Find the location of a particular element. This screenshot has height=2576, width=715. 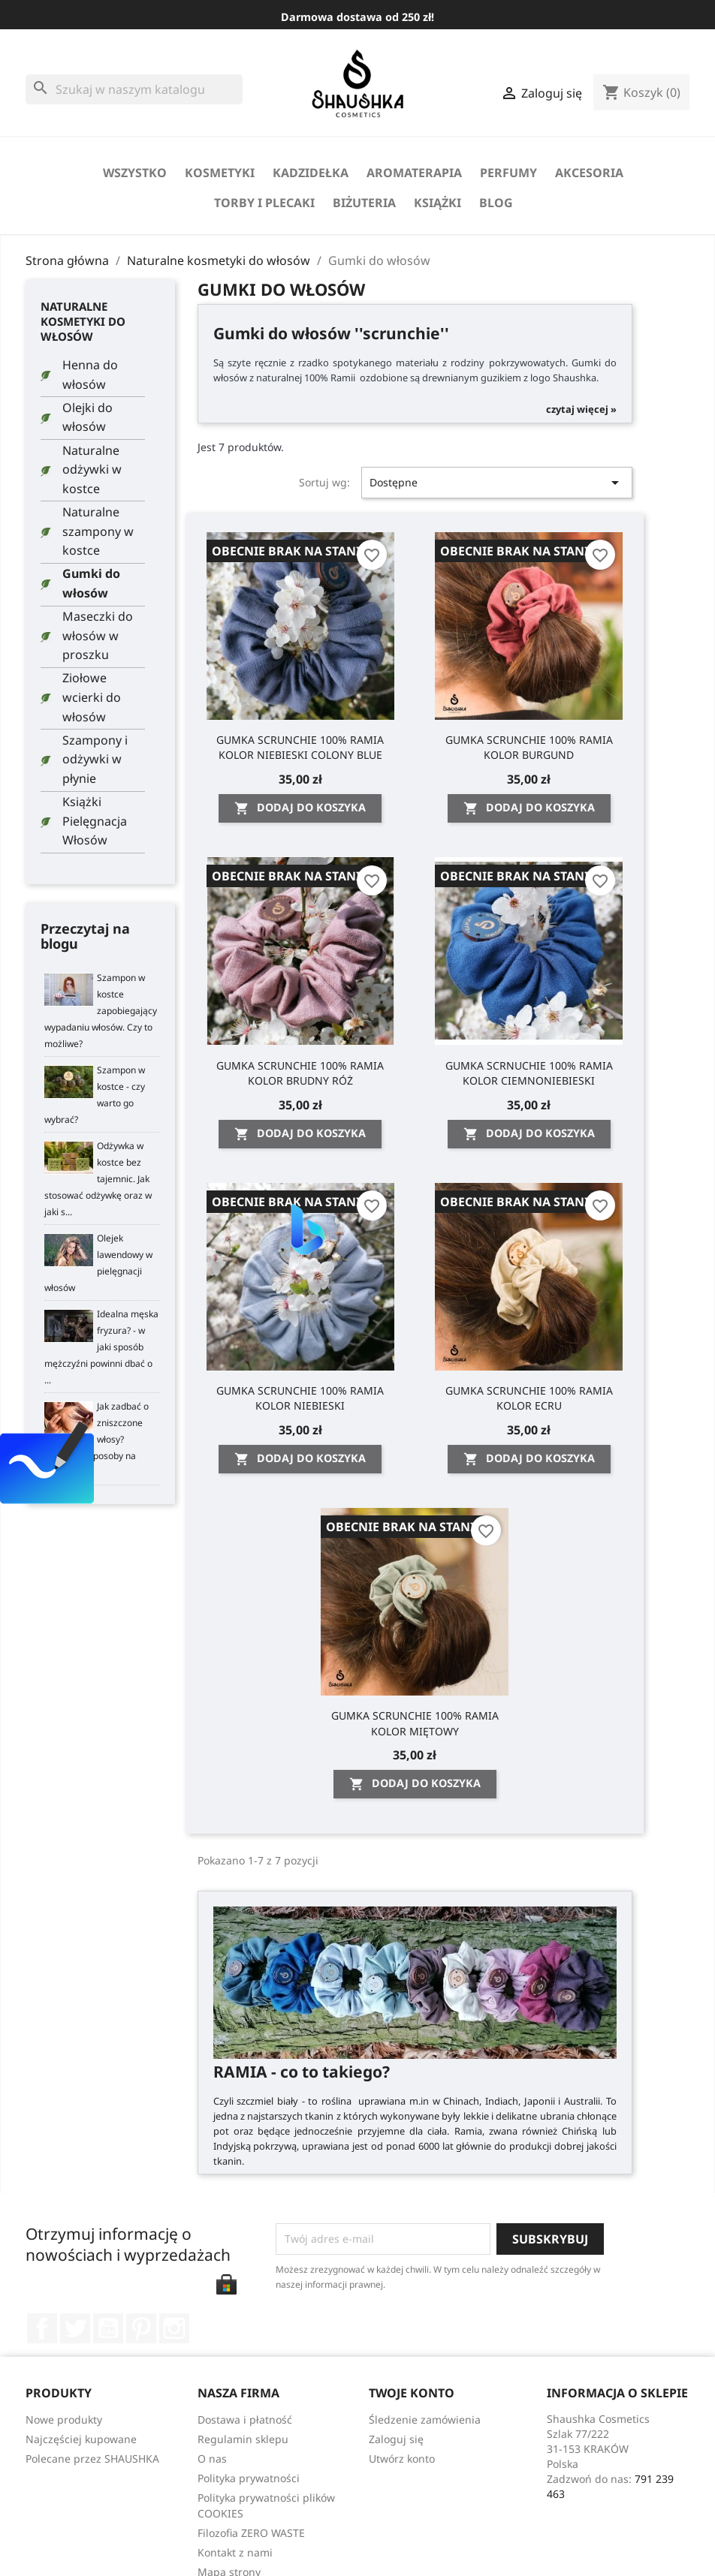

open the whiteboard app is located at coordinates (47, 1468).